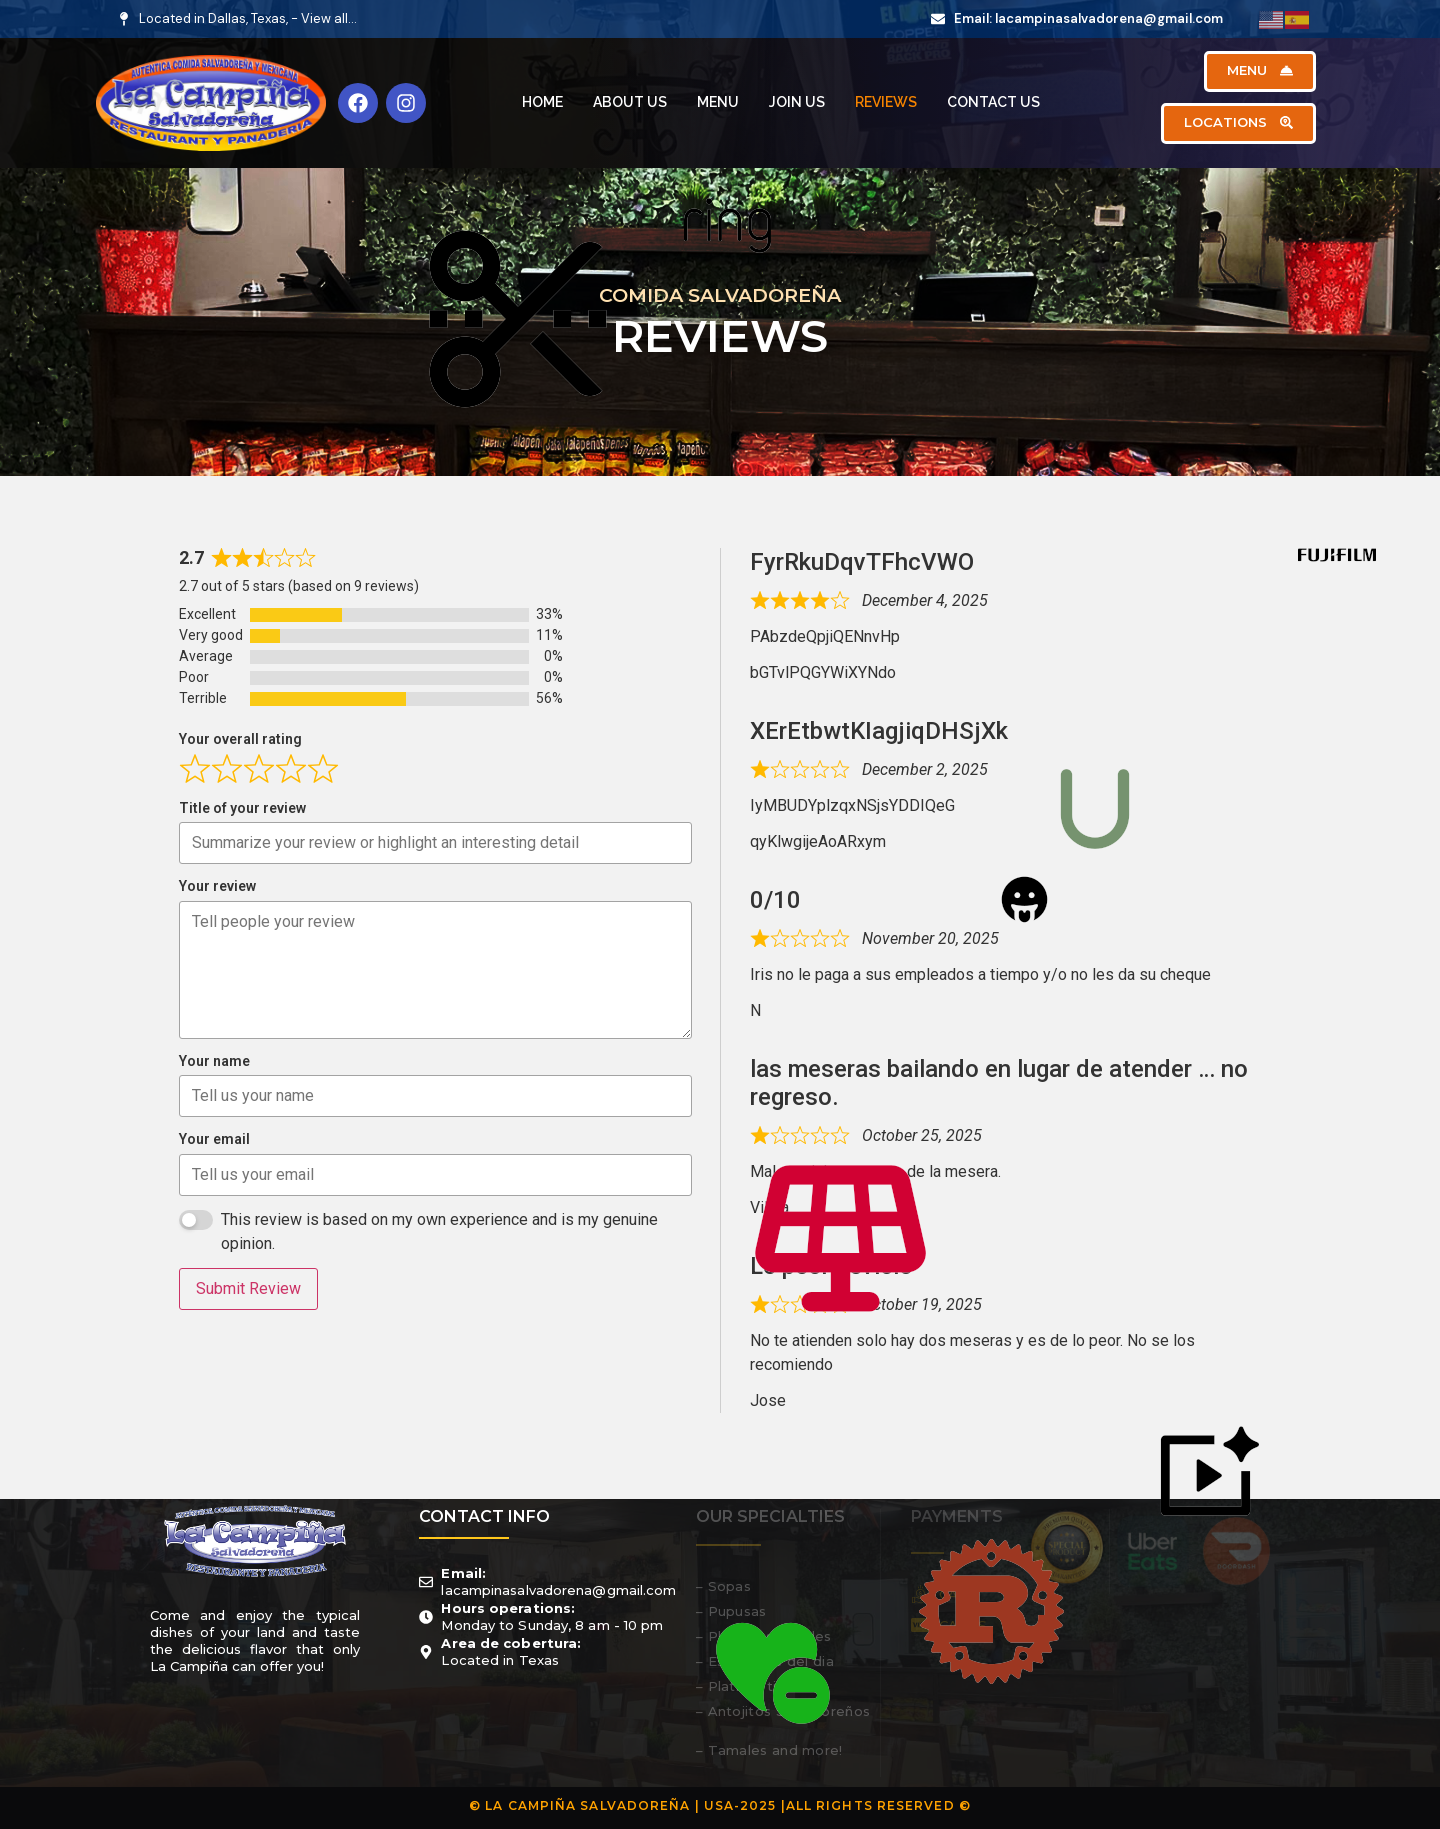 Image resolution: width=1440 pixels, height=1829 pixels. What do you see at coordinates (1337, 555) in the screenshot?
I see `visit Fujifilm's official website or support` at bounding box center [1337, 555].